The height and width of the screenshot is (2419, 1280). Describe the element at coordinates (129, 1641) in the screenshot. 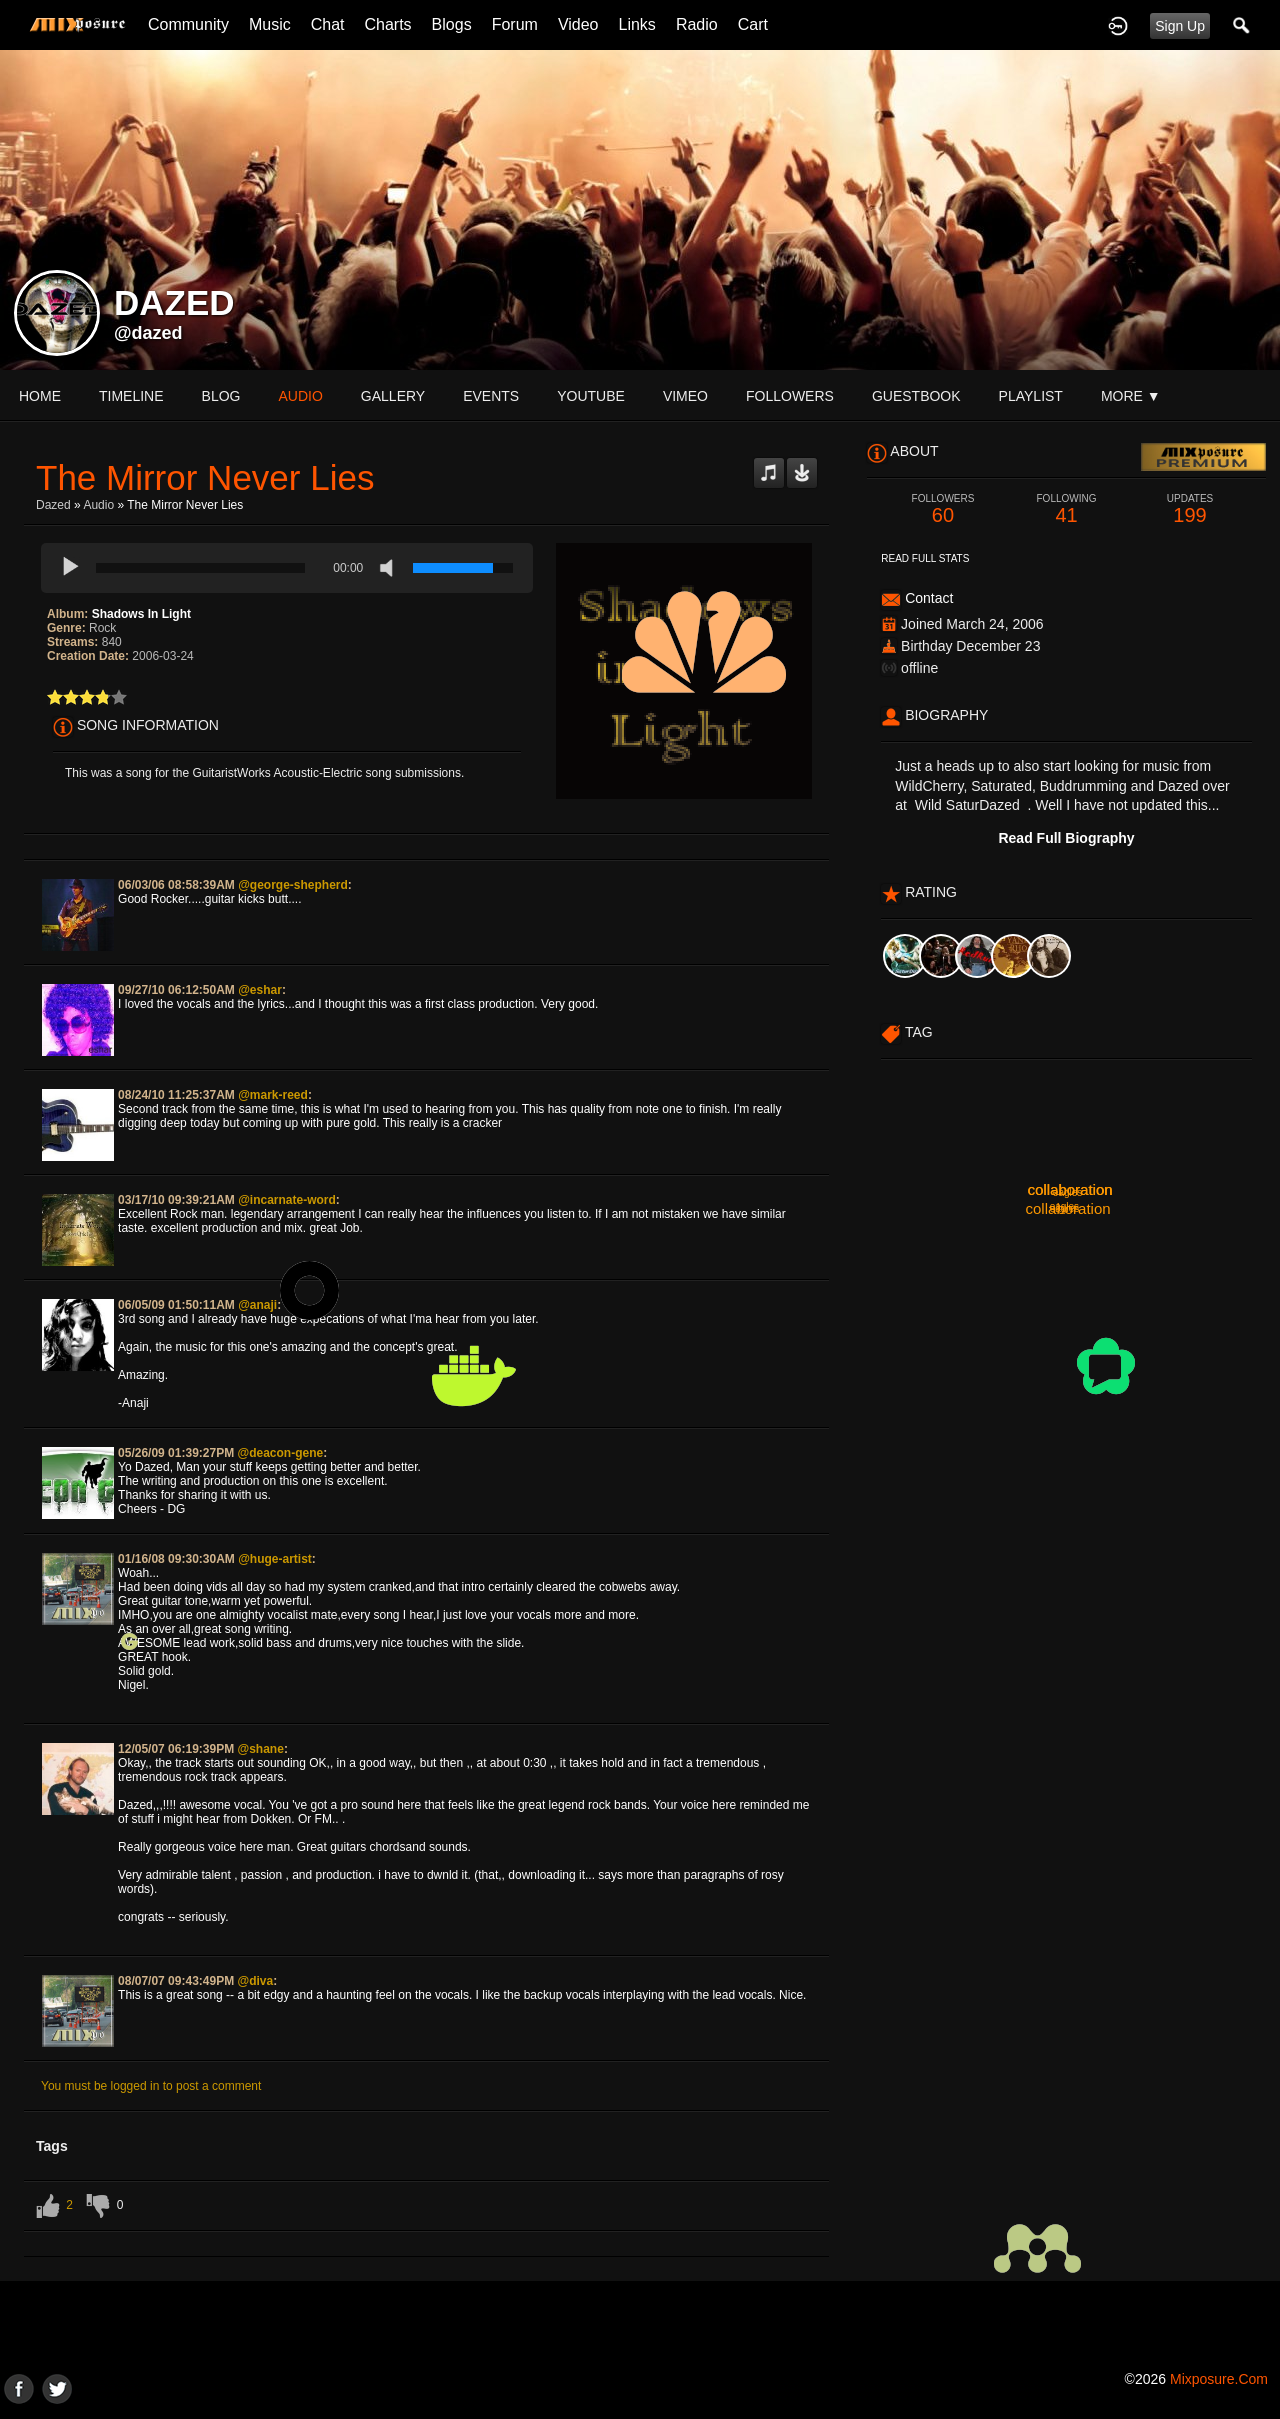

I see `open the Groupon app` at that location.